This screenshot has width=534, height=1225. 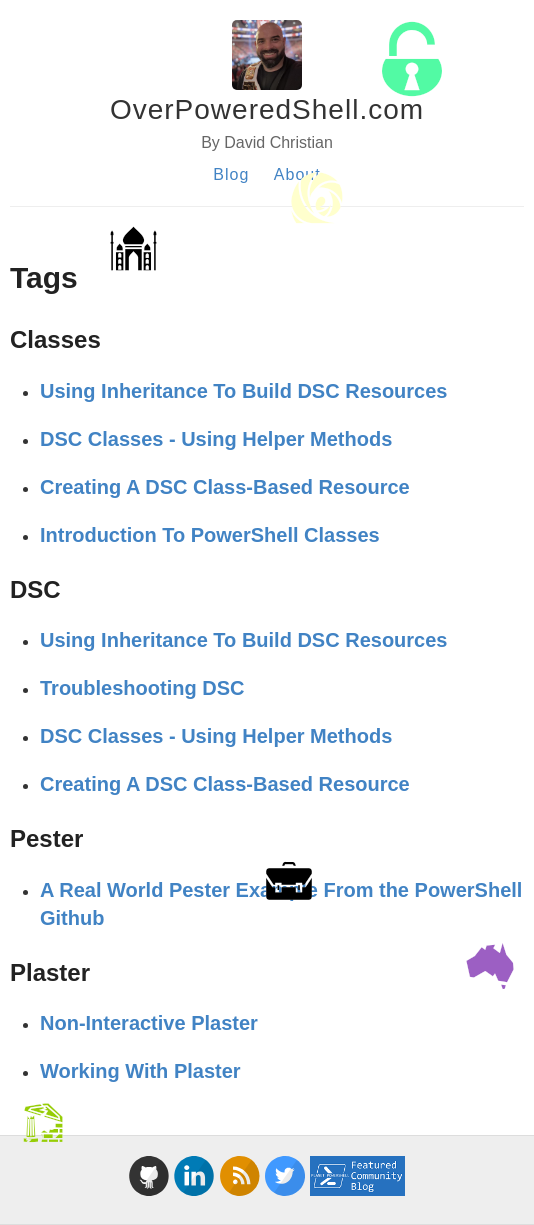 I want to click on view indian palace or taj mahal landmark, so click(x=133, y=248).